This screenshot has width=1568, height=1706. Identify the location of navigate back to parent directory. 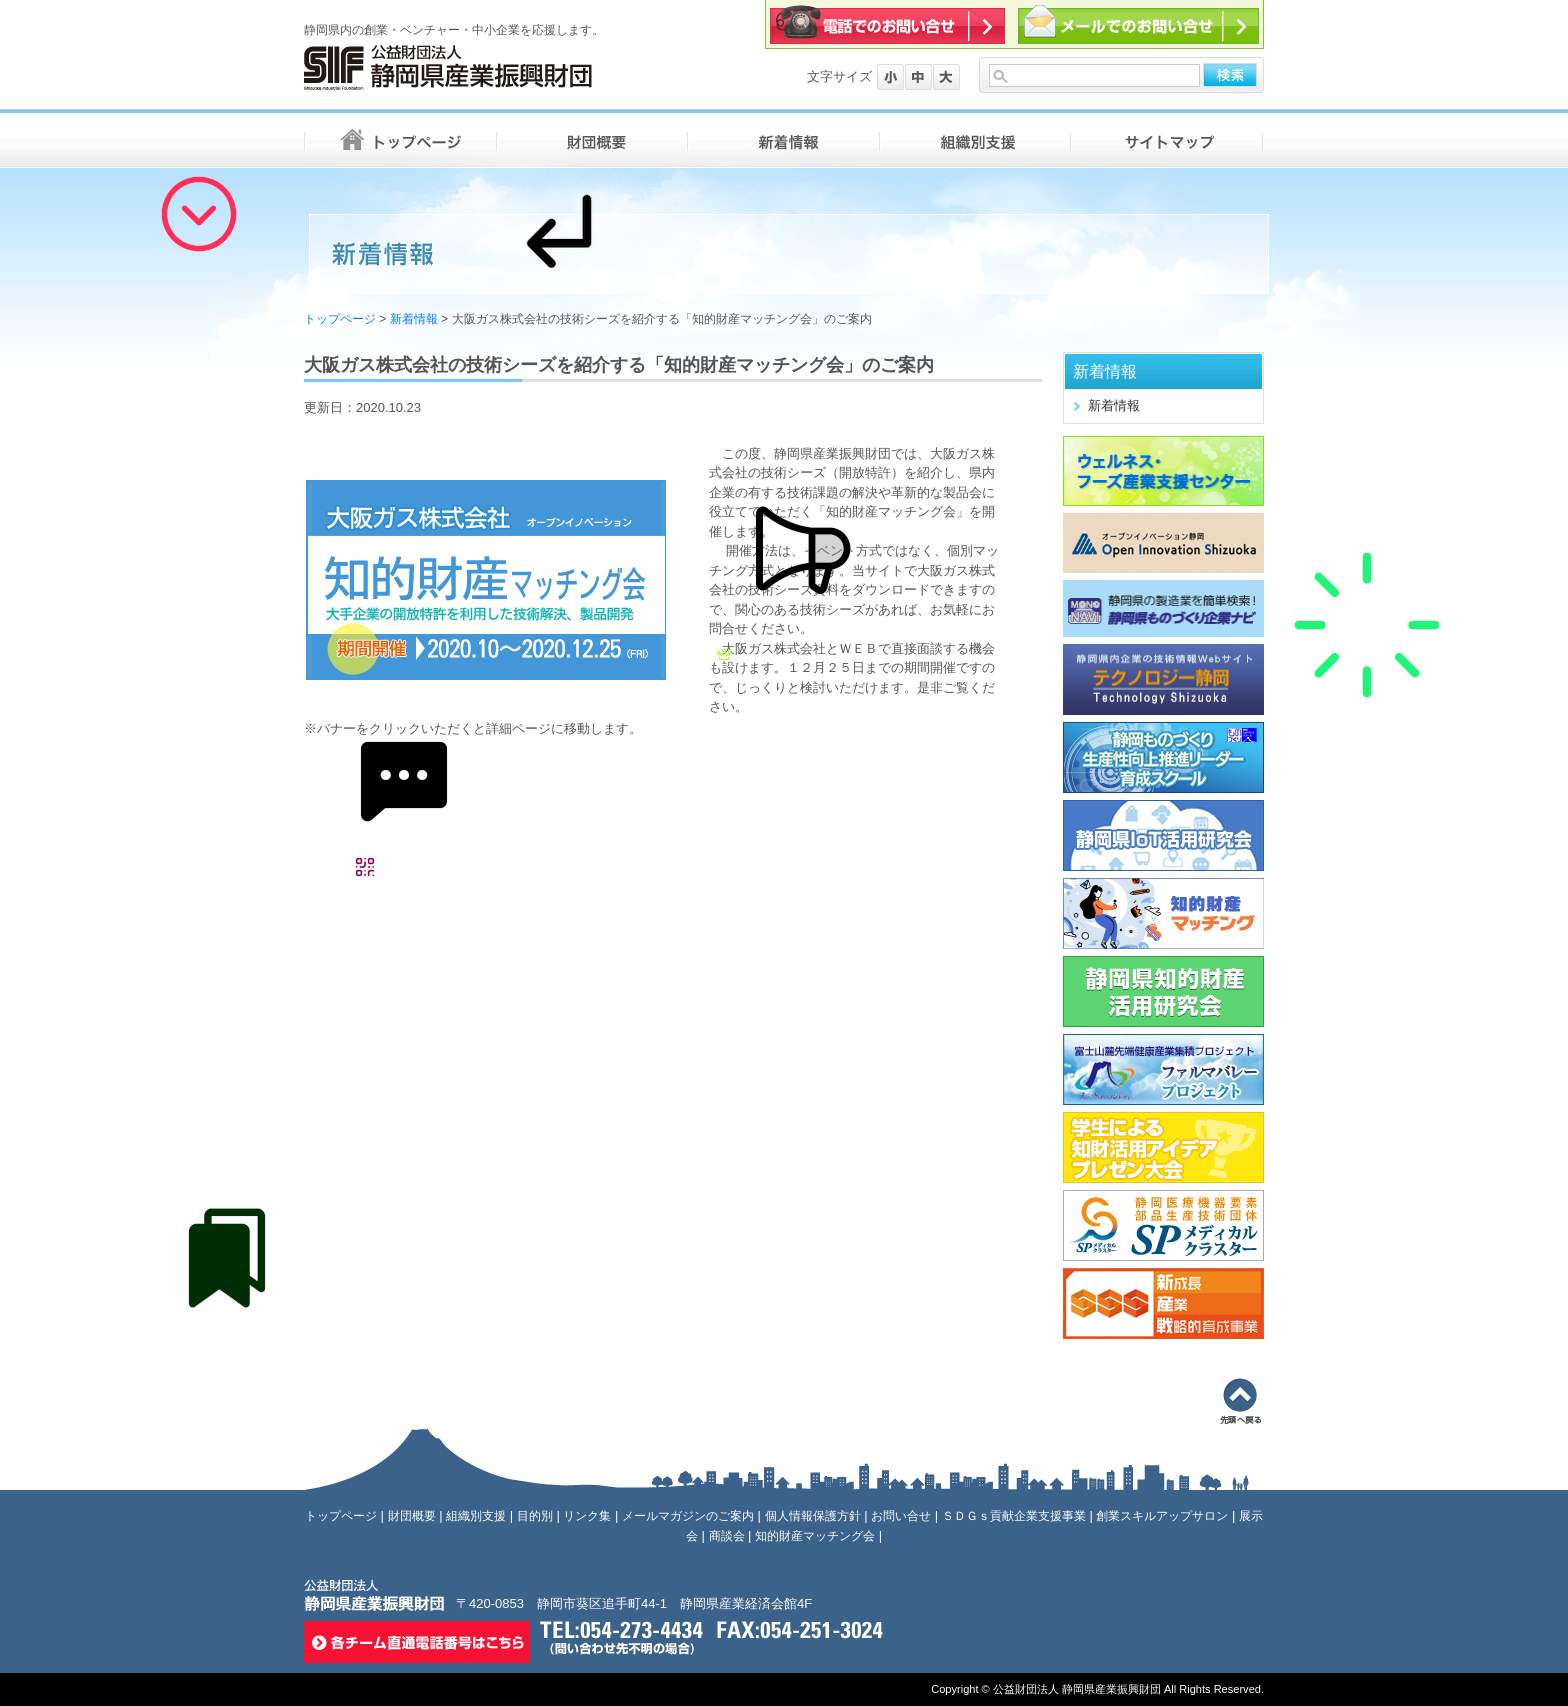
(556, 230).